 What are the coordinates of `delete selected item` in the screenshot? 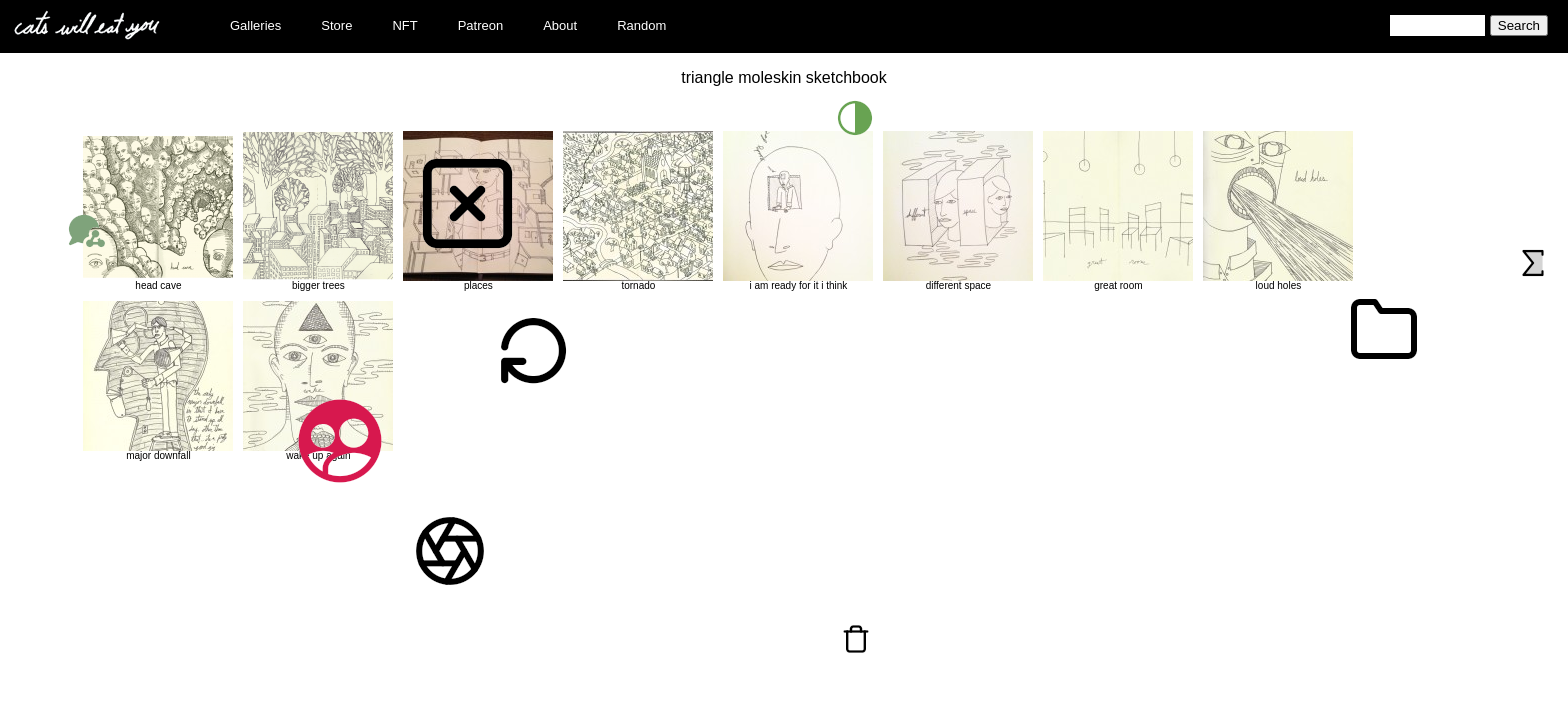 It's located at (856, 639).